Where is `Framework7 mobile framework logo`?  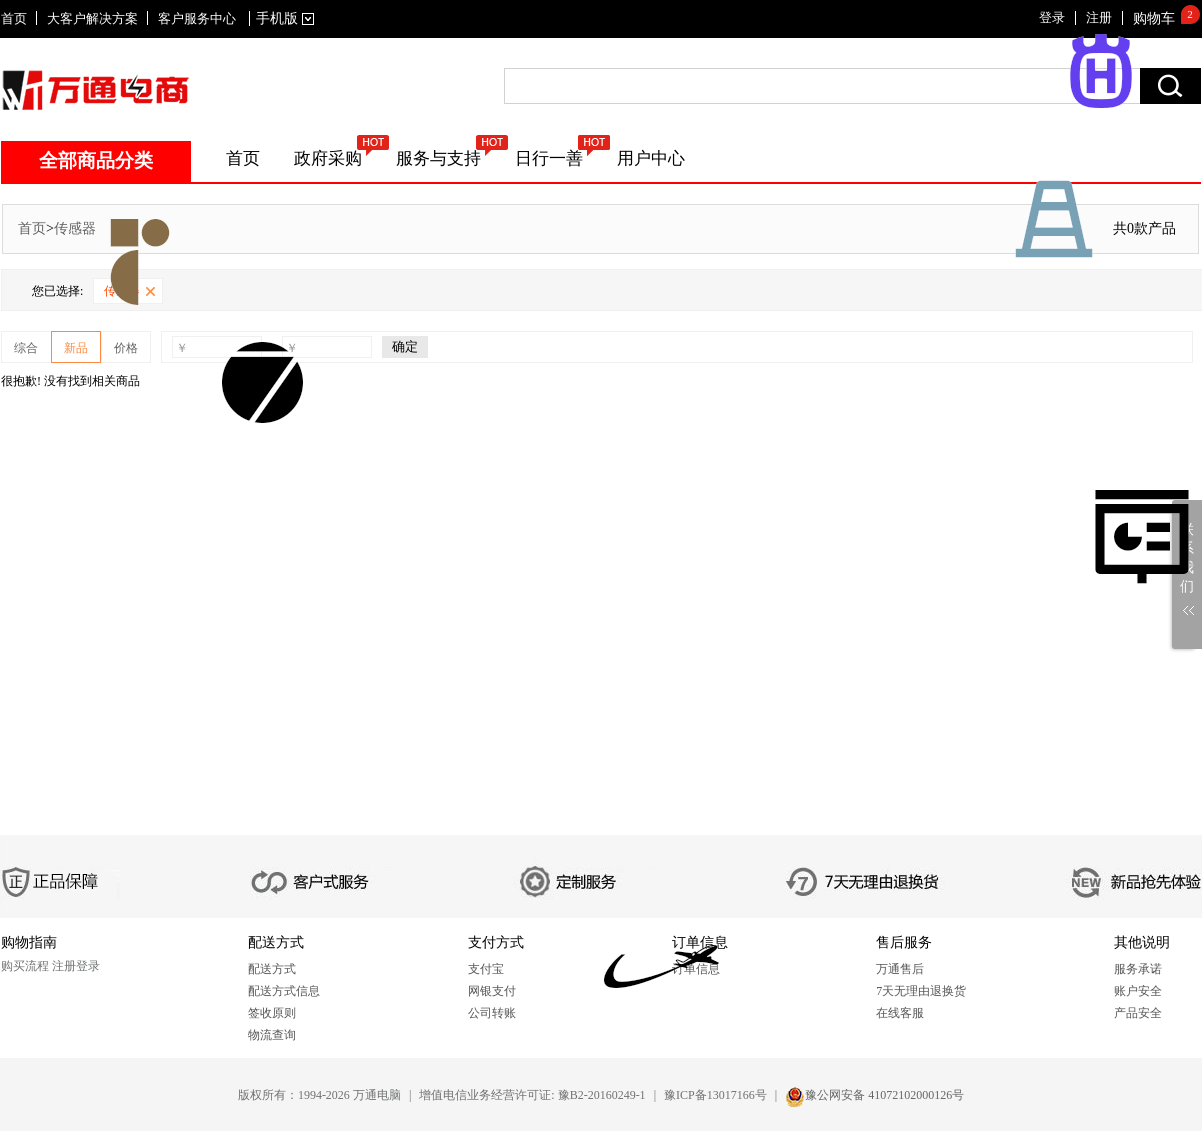 Framework7 mobile framework logo is located at coordinates (262, 382).